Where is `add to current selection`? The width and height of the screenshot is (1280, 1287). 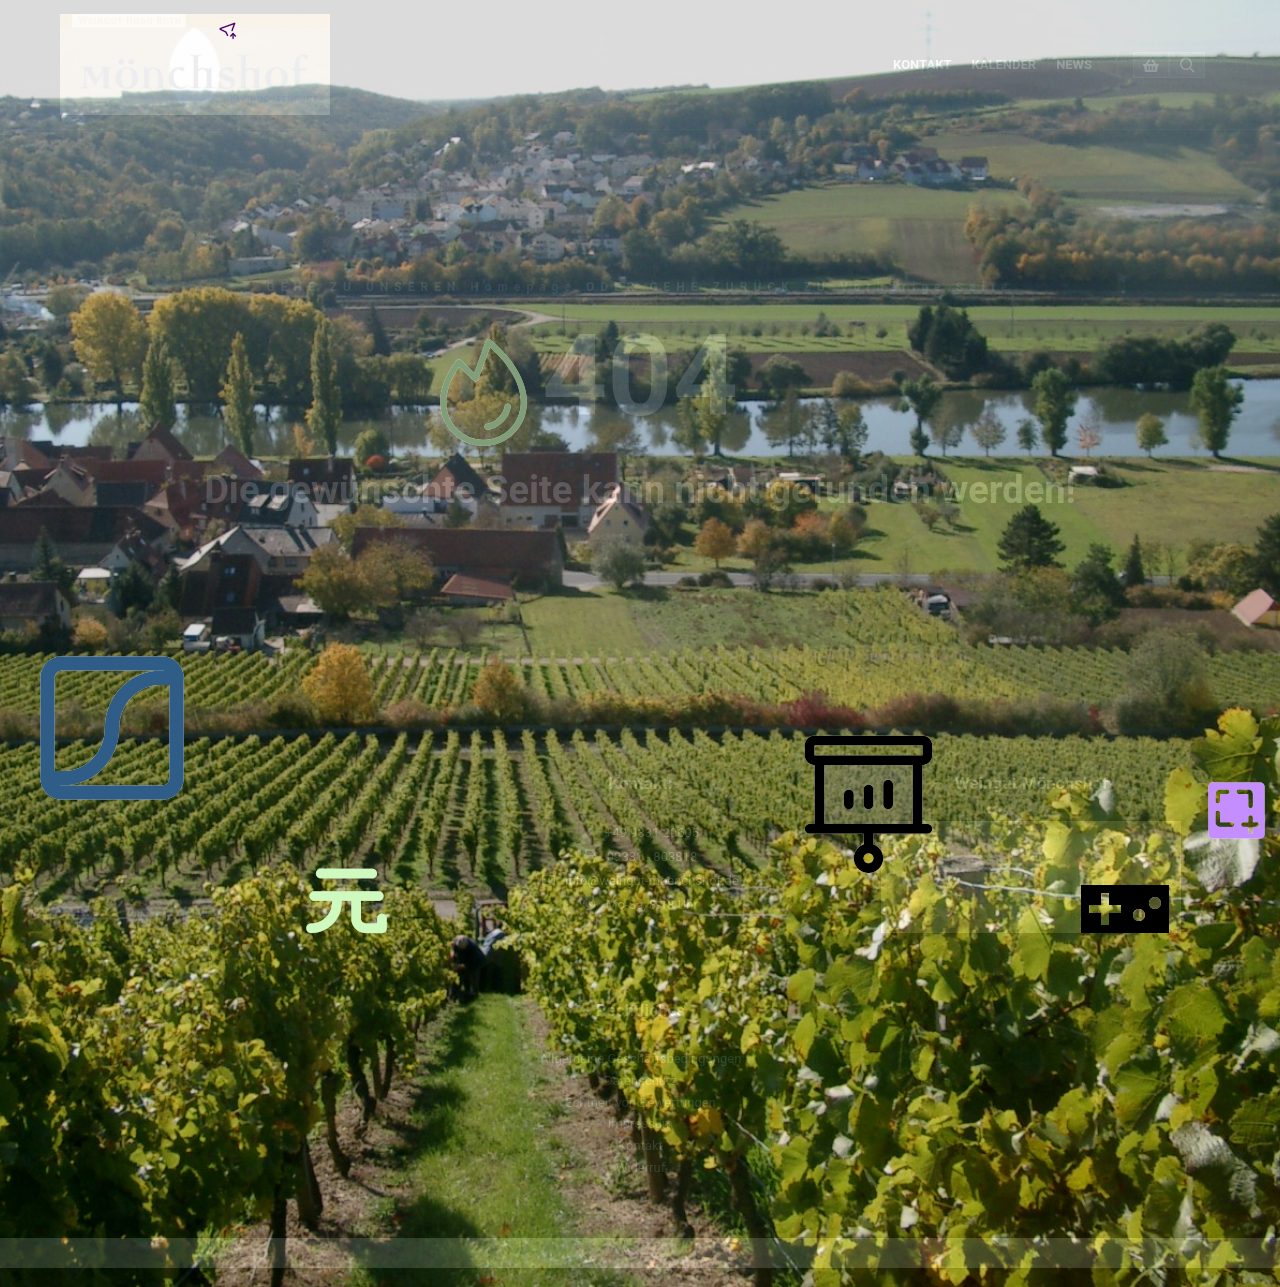
add to current selection is located at coordinates (1236, 810).